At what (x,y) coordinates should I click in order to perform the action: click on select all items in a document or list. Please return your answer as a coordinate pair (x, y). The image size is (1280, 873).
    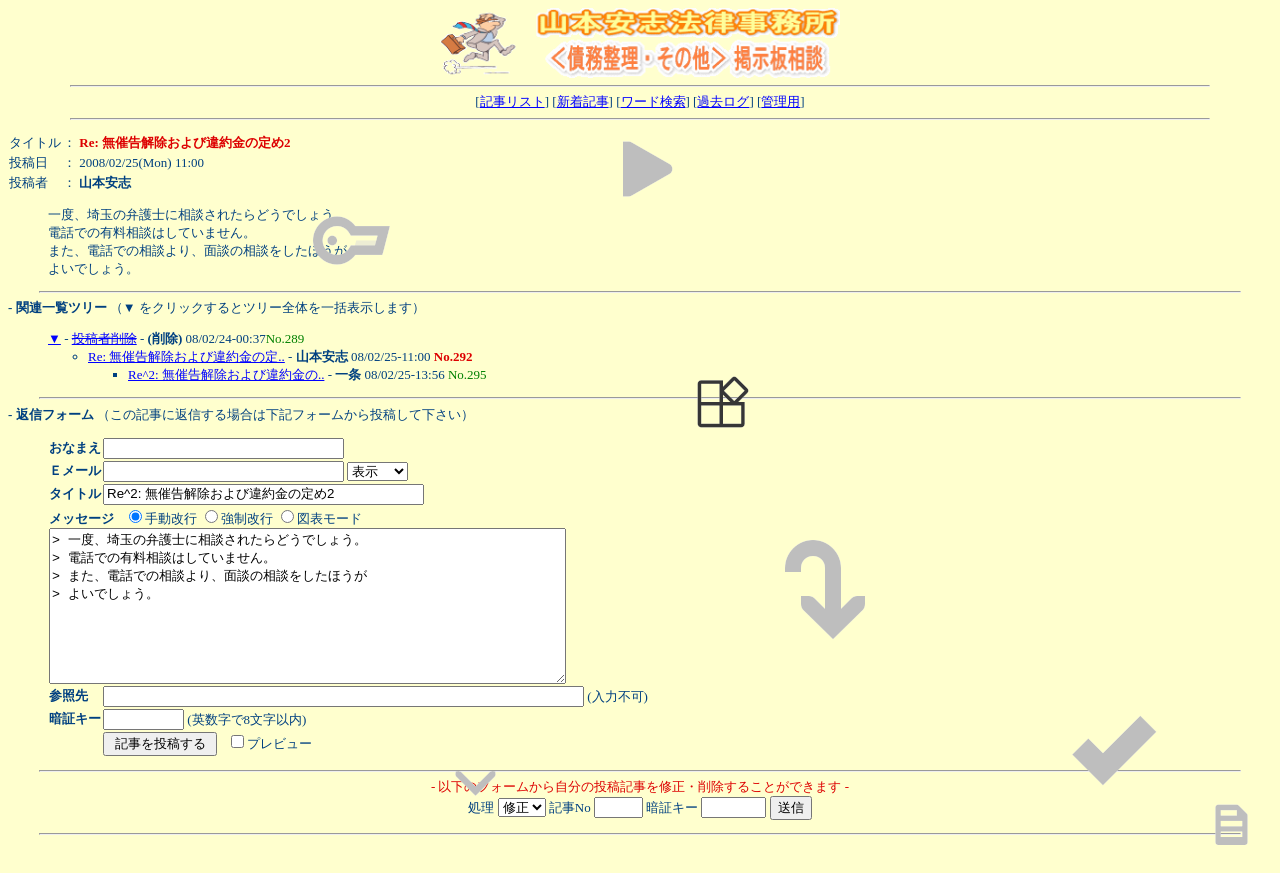
    Looking at the image, I should click on (1231, 823).